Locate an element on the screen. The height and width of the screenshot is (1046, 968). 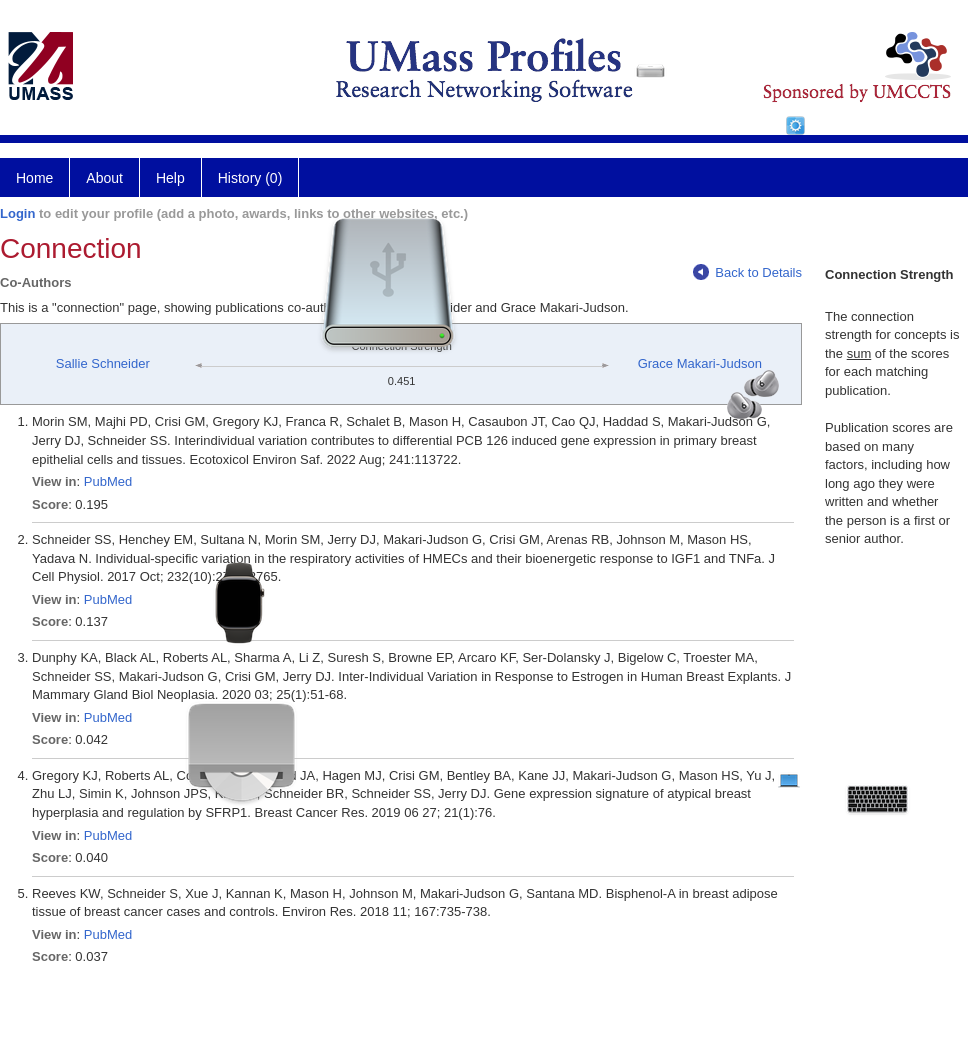
apple watch series 10 device icon is located at coordinates (239, 603).